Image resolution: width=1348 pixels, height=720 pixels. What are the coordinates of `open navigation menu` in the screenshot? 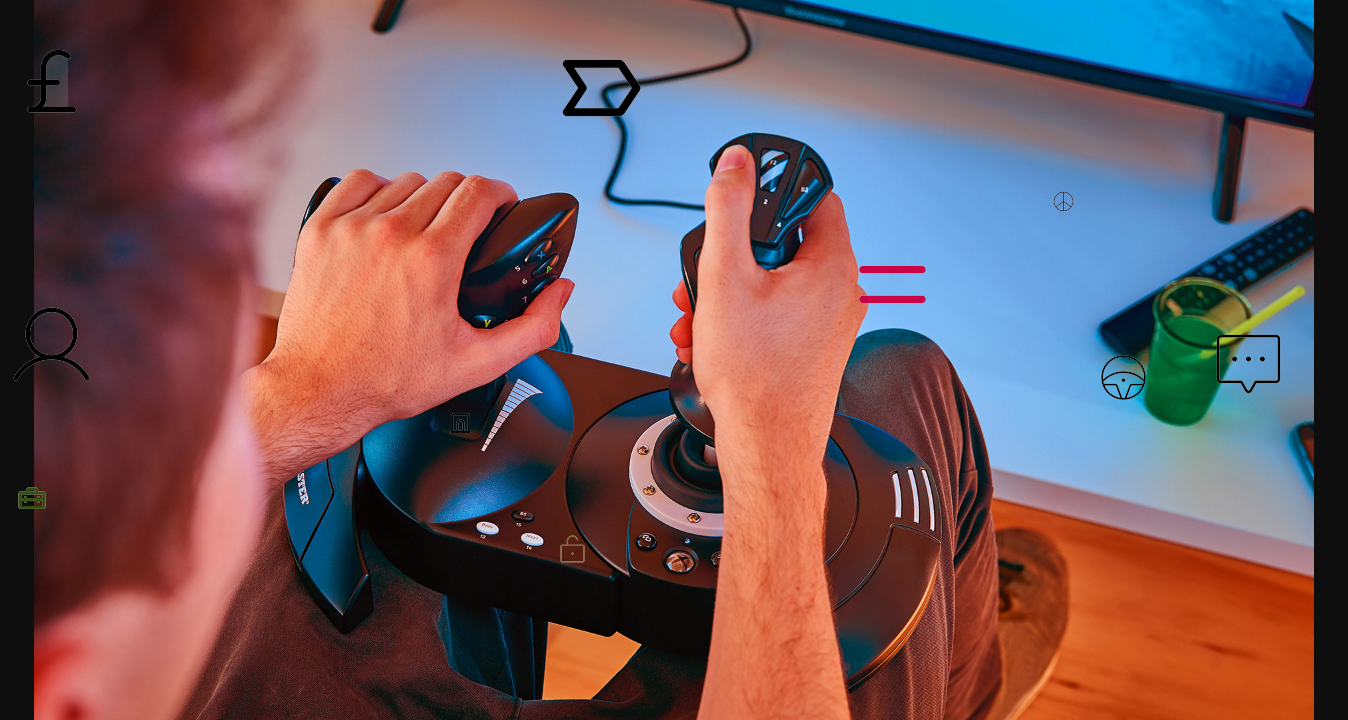 It's located at (892, 284).